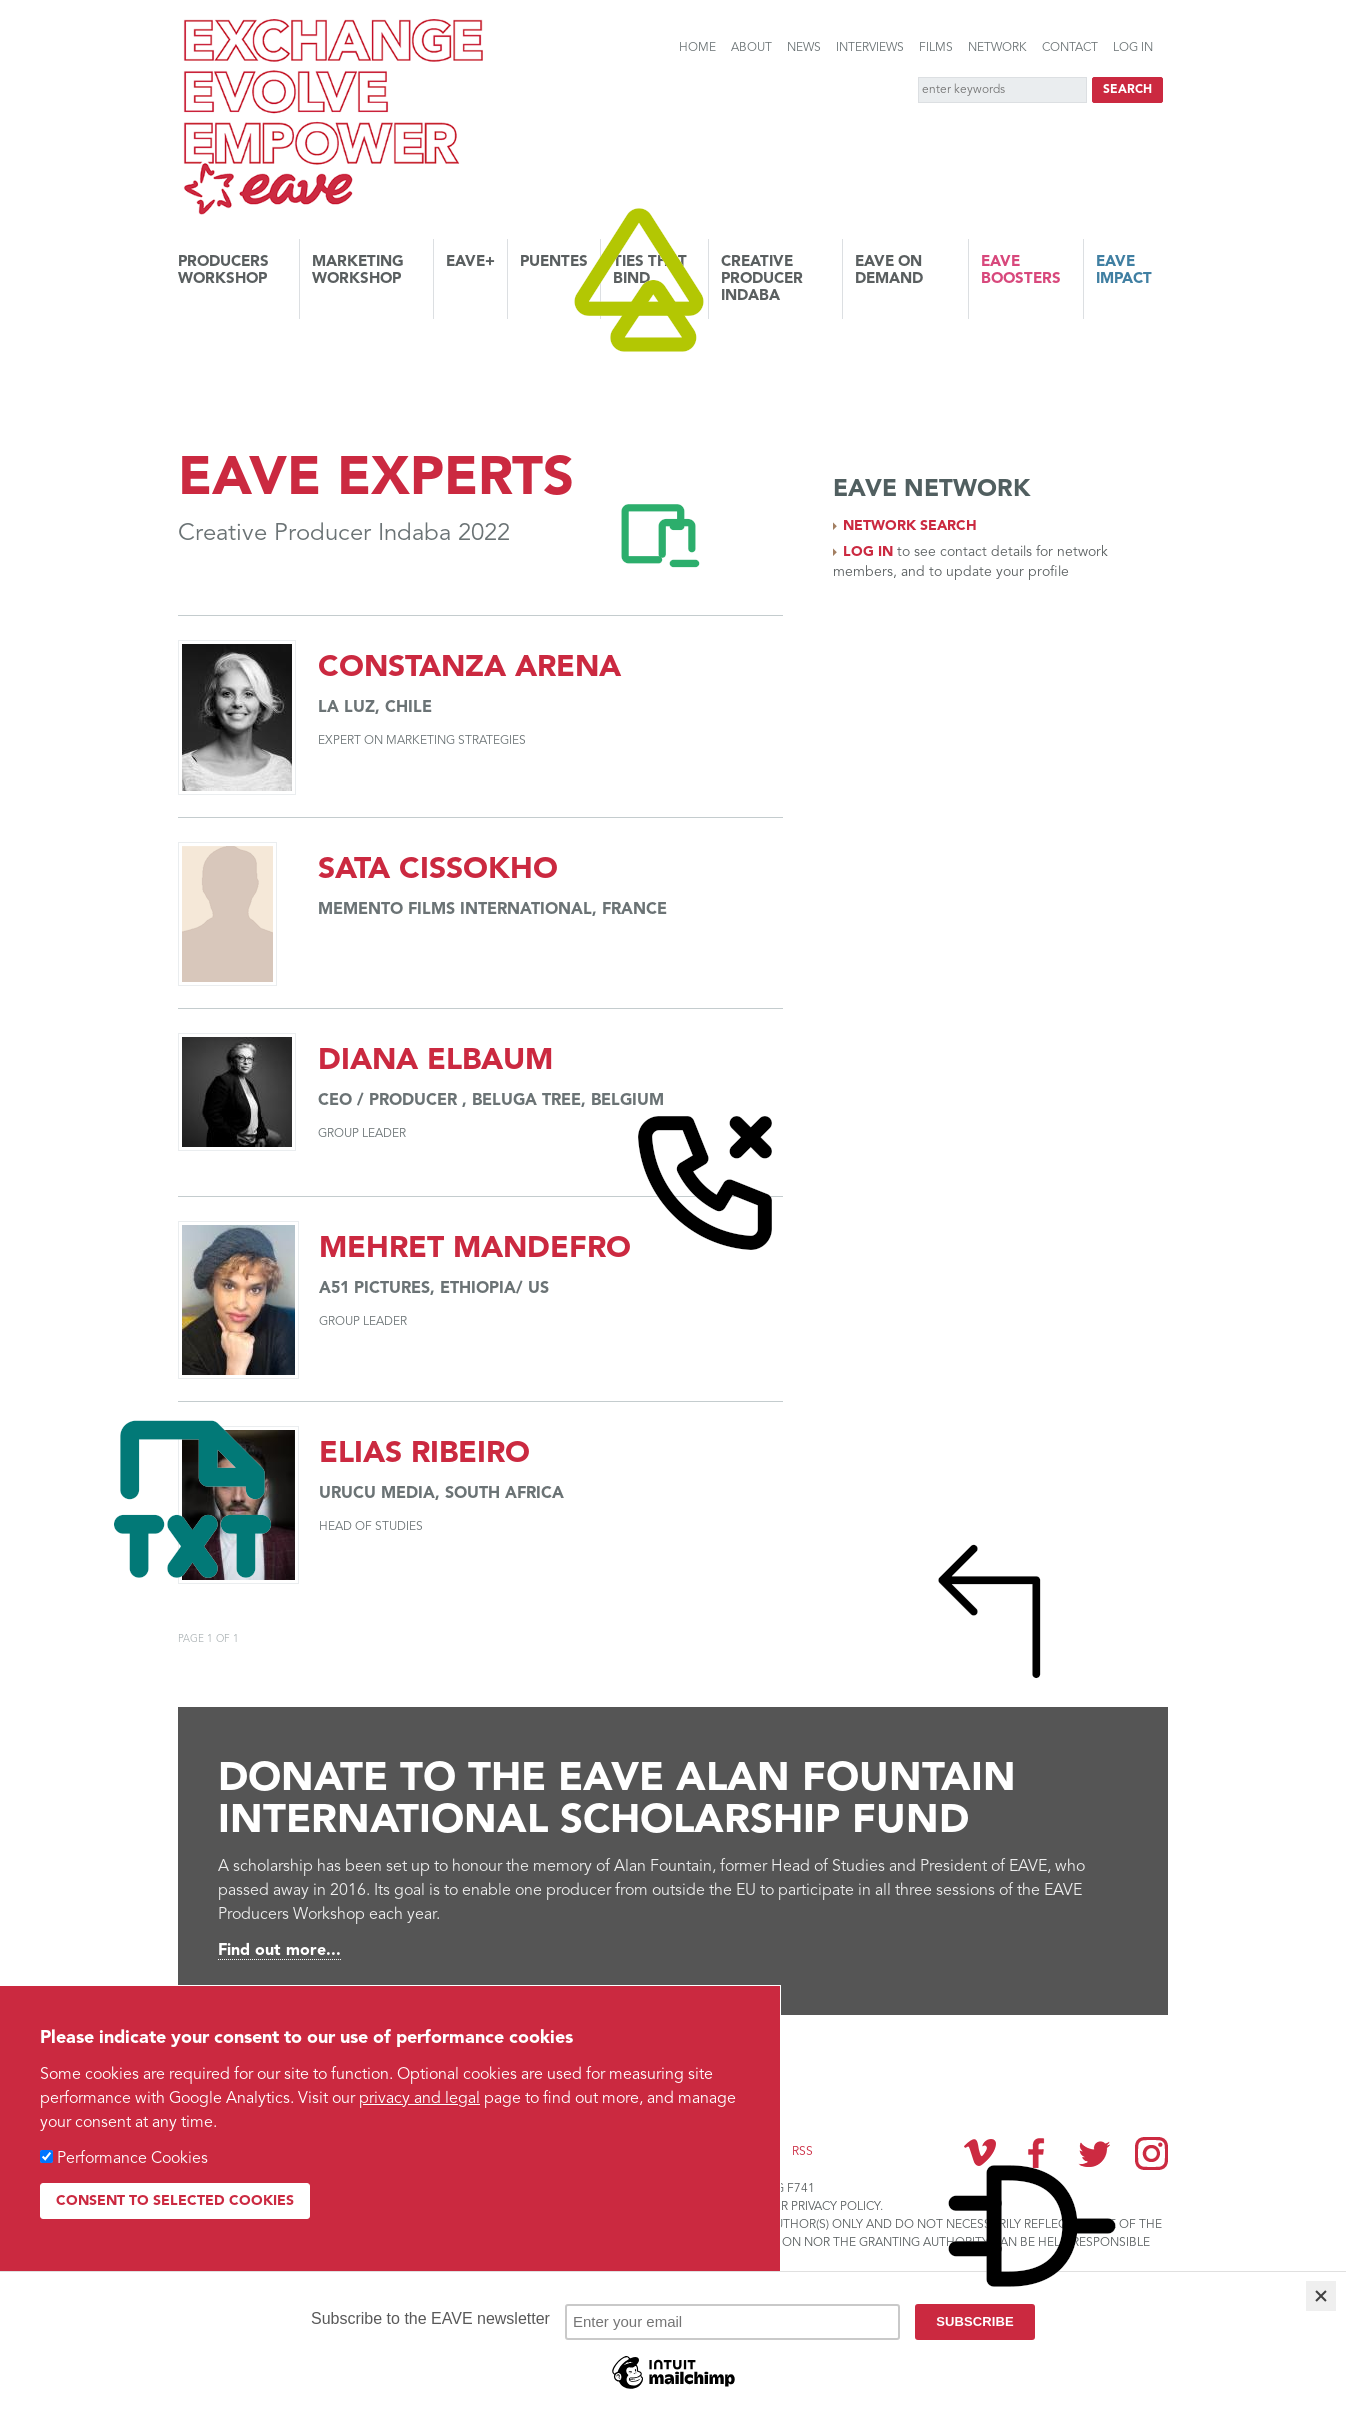 This screenshot has width=1346, height=2422. I want to click on end or cancel a phone call, so click(708, 1179).